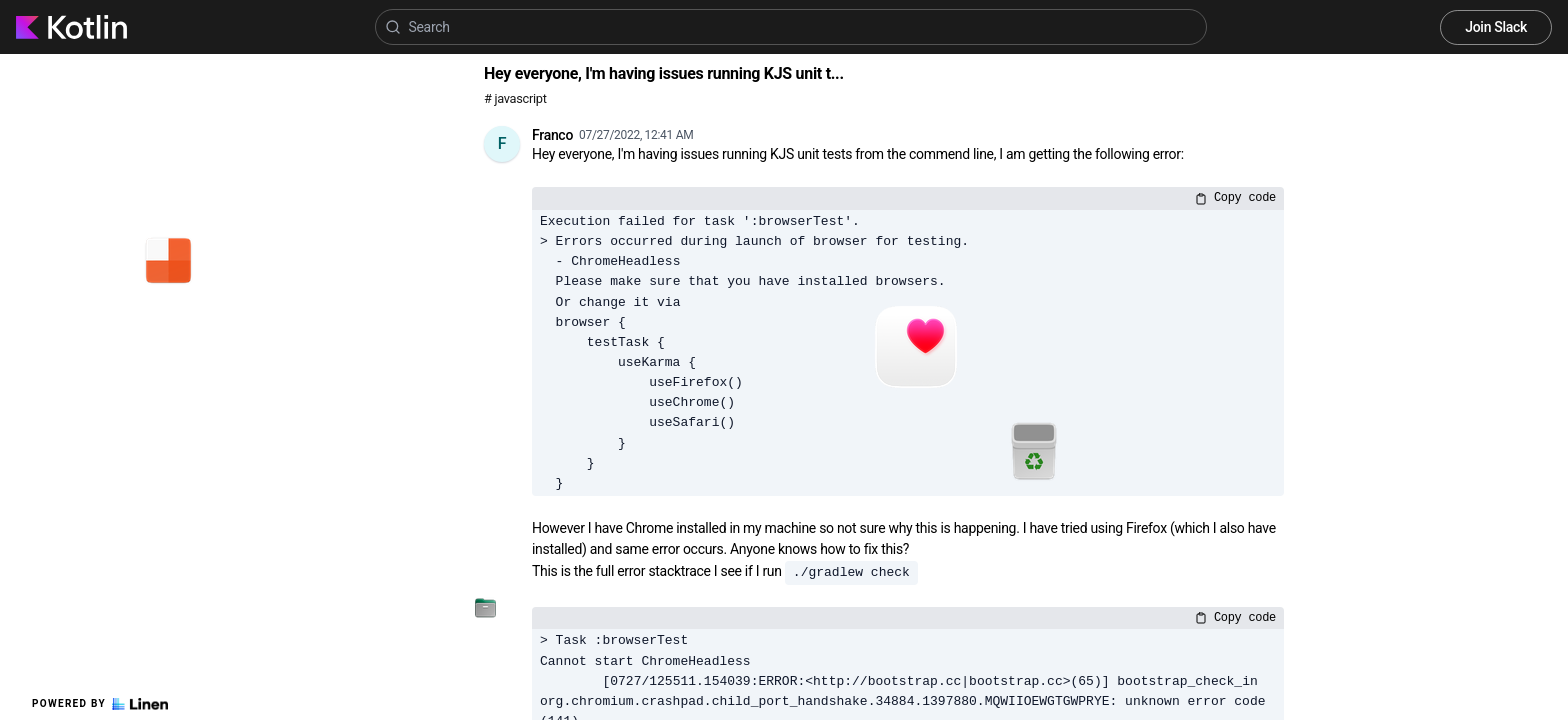 This screenshot has height=720, width=1568. I want to click on open the trash or recycle bin, so click(1034, 451).